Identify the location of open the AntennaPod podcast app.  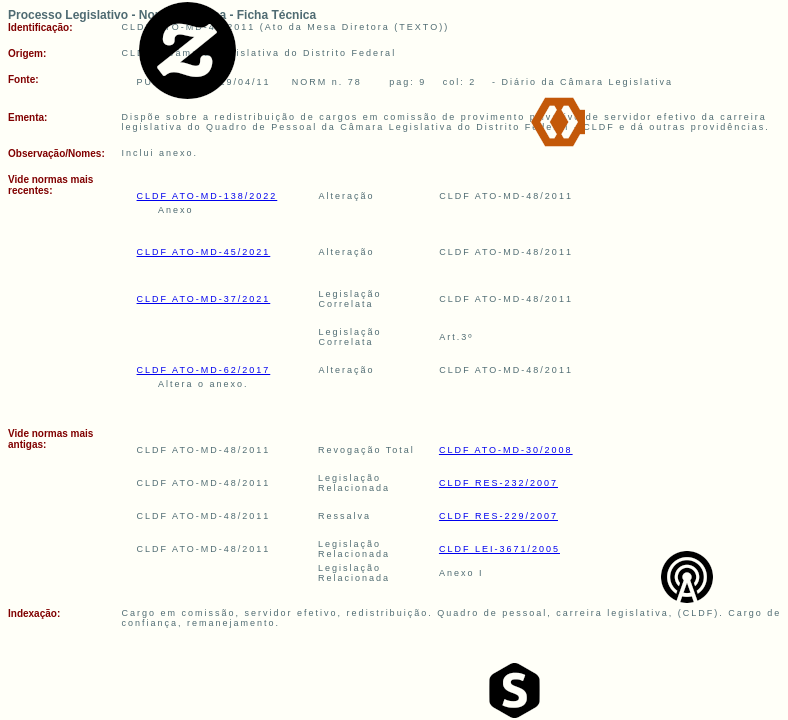
(687, 577).